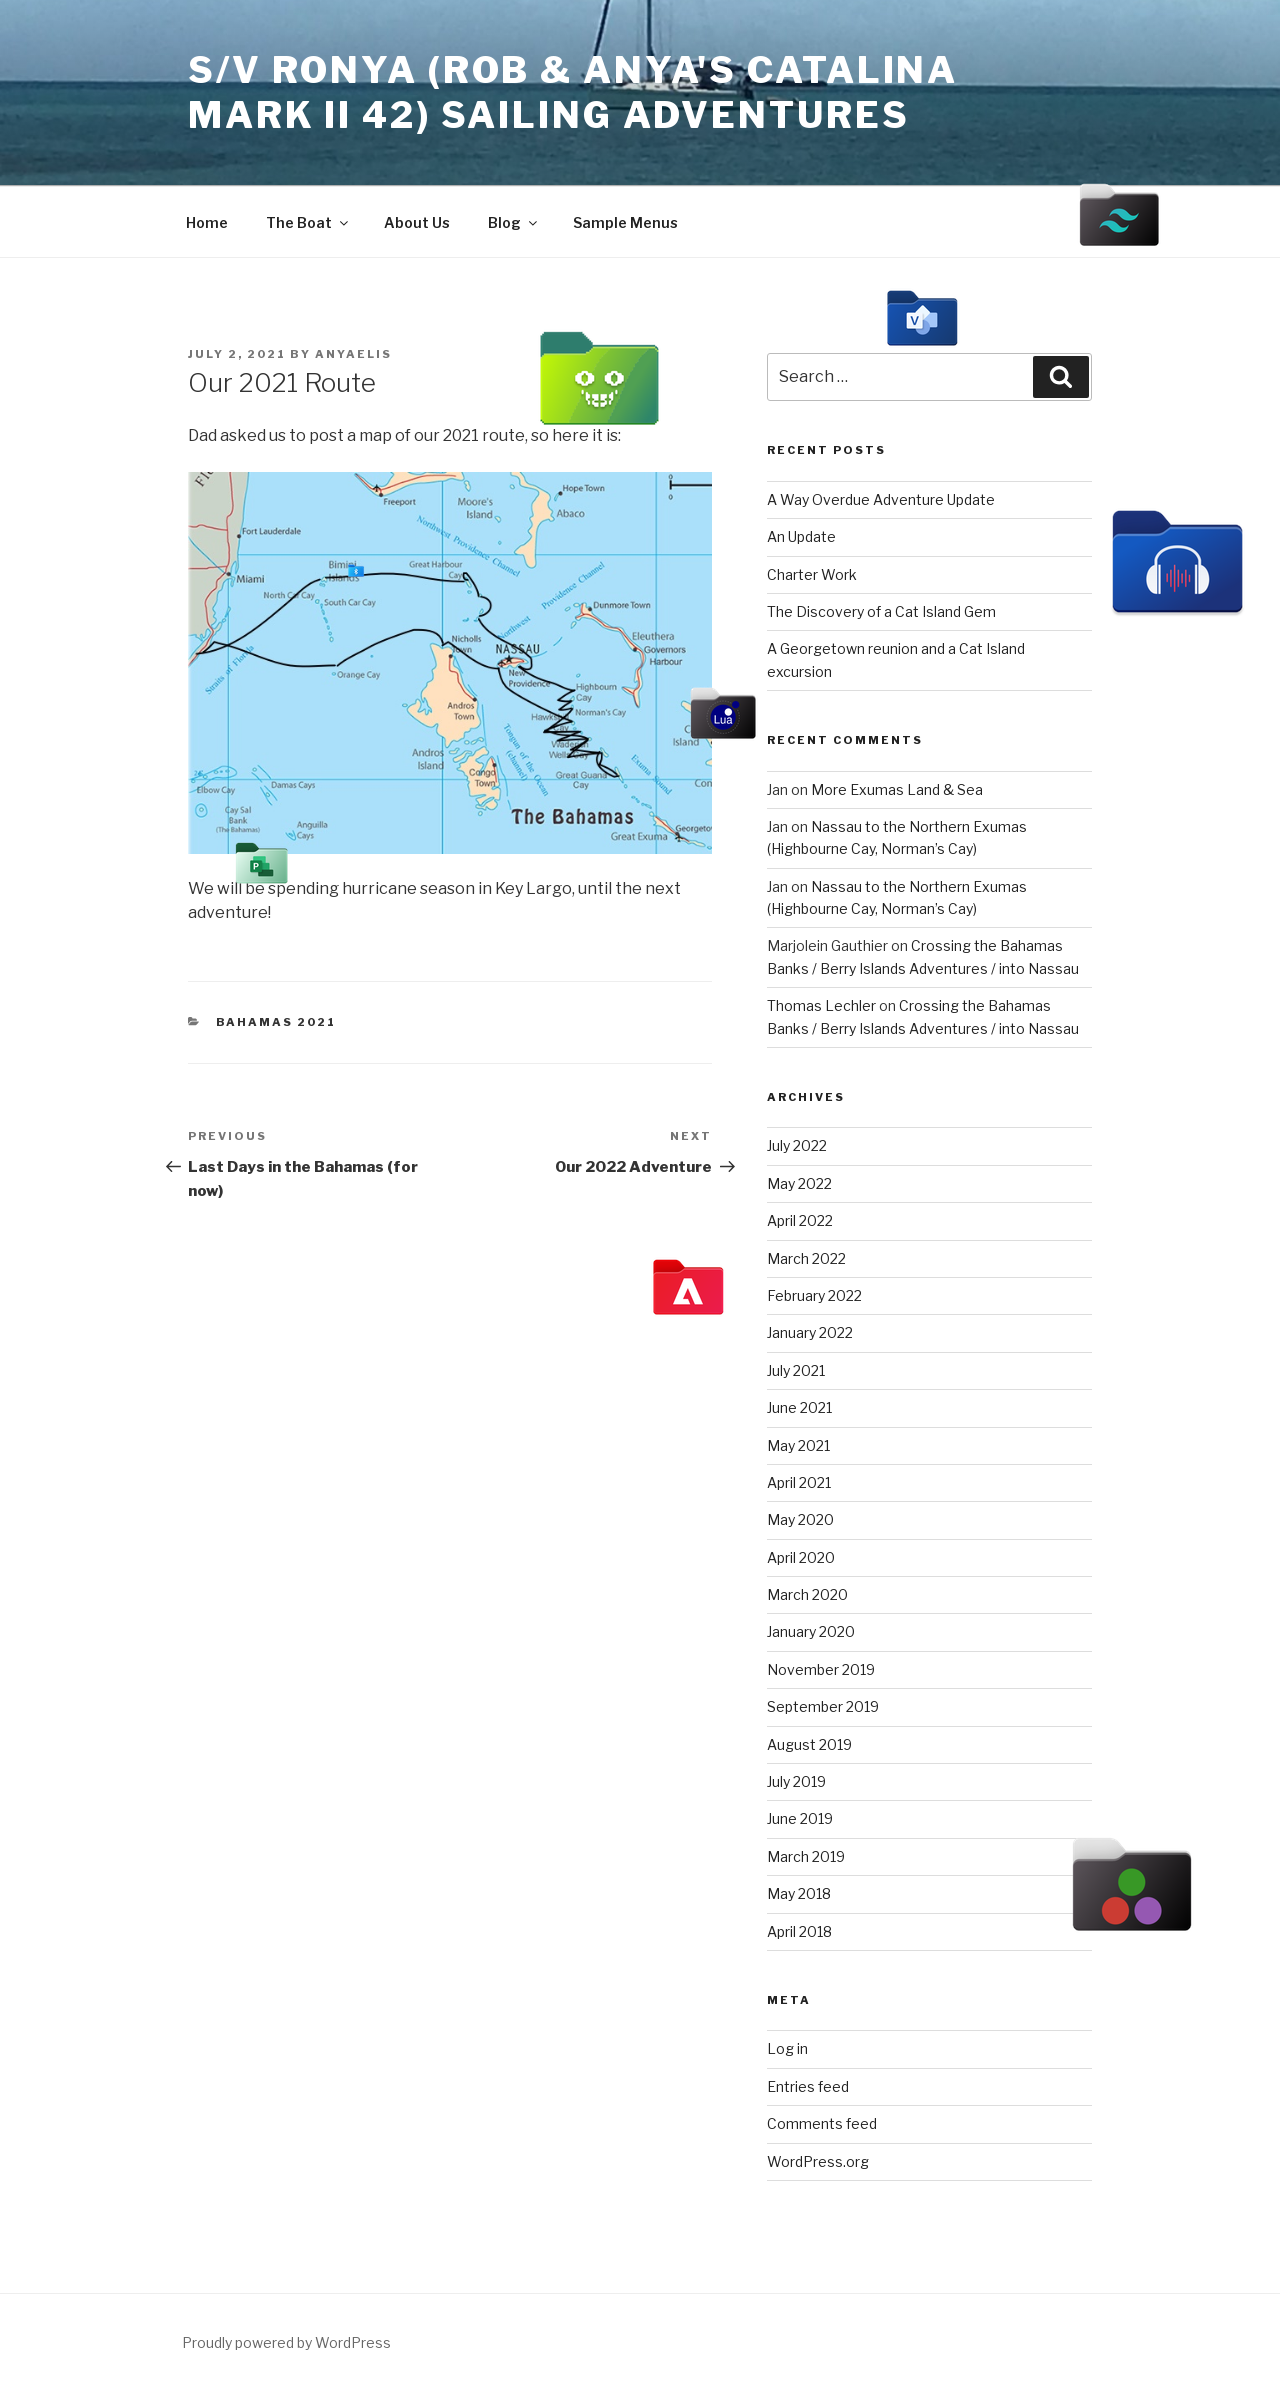 This screenshot has width=1280, height=2389. I want to click on open julia programming language project folder, so click(1131, 1887).